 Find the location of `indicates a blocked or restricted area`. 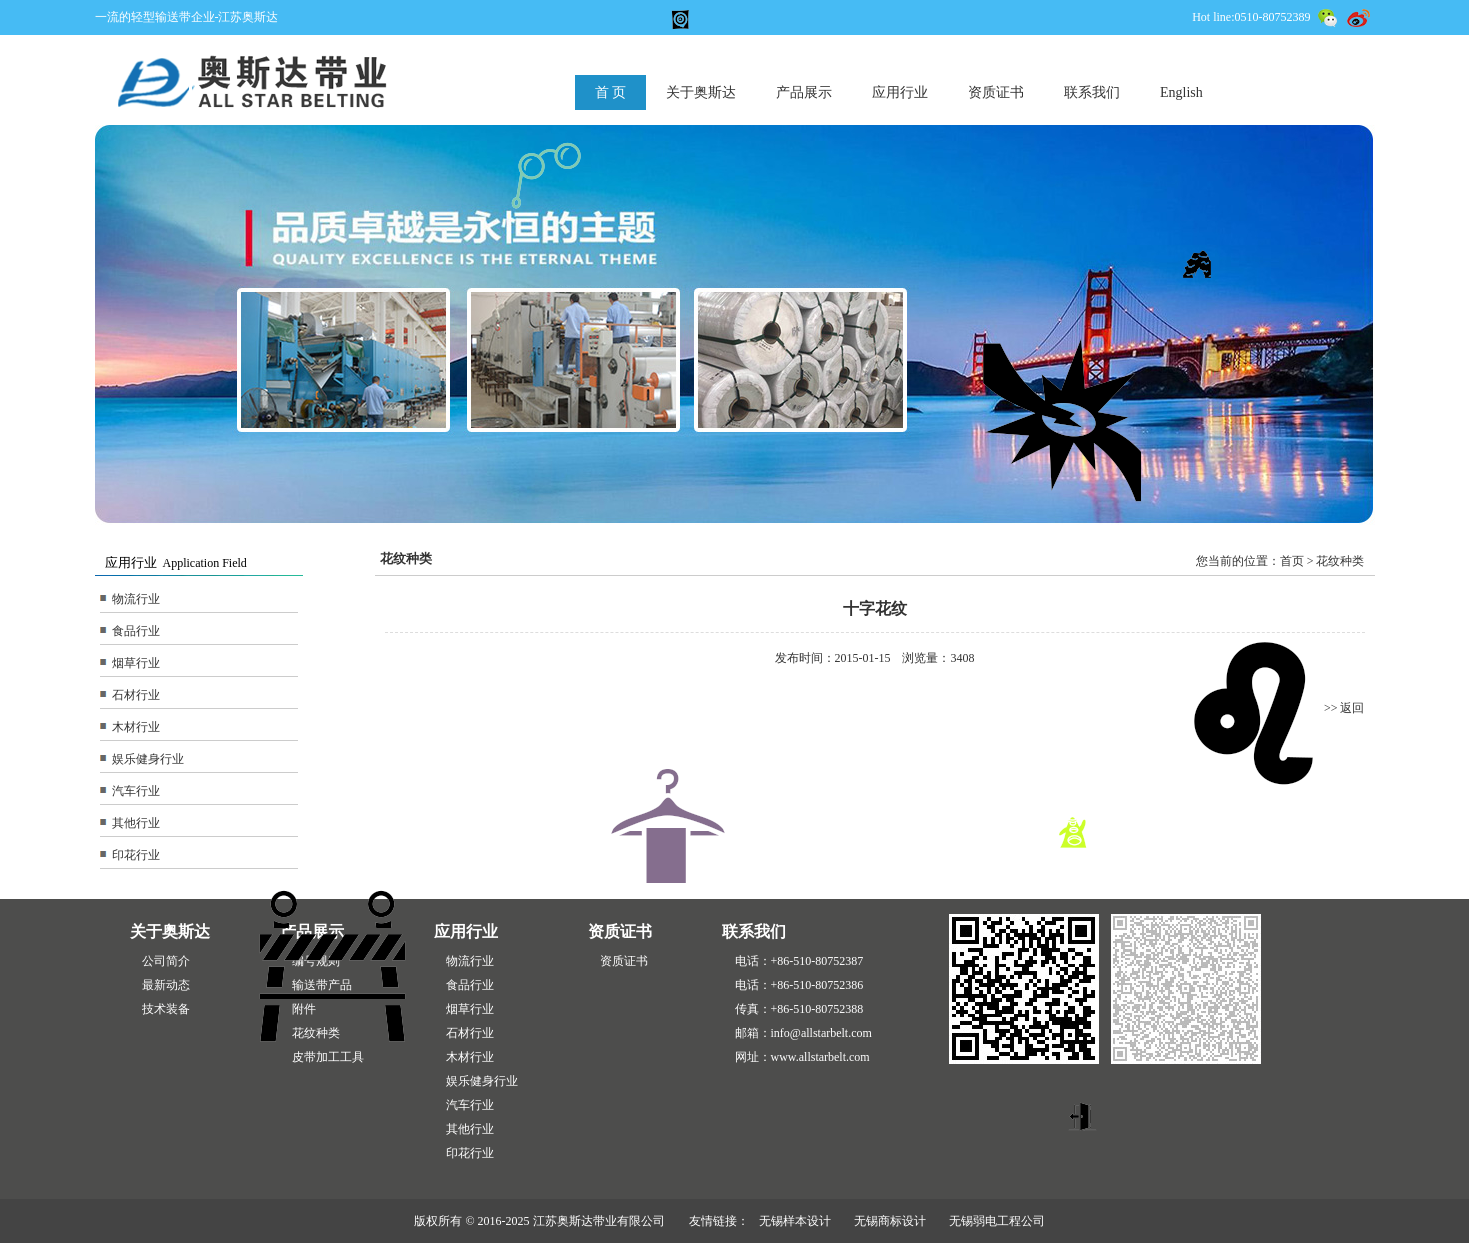

indicates a blocked or restricted area is located at coordinates (332, 963).